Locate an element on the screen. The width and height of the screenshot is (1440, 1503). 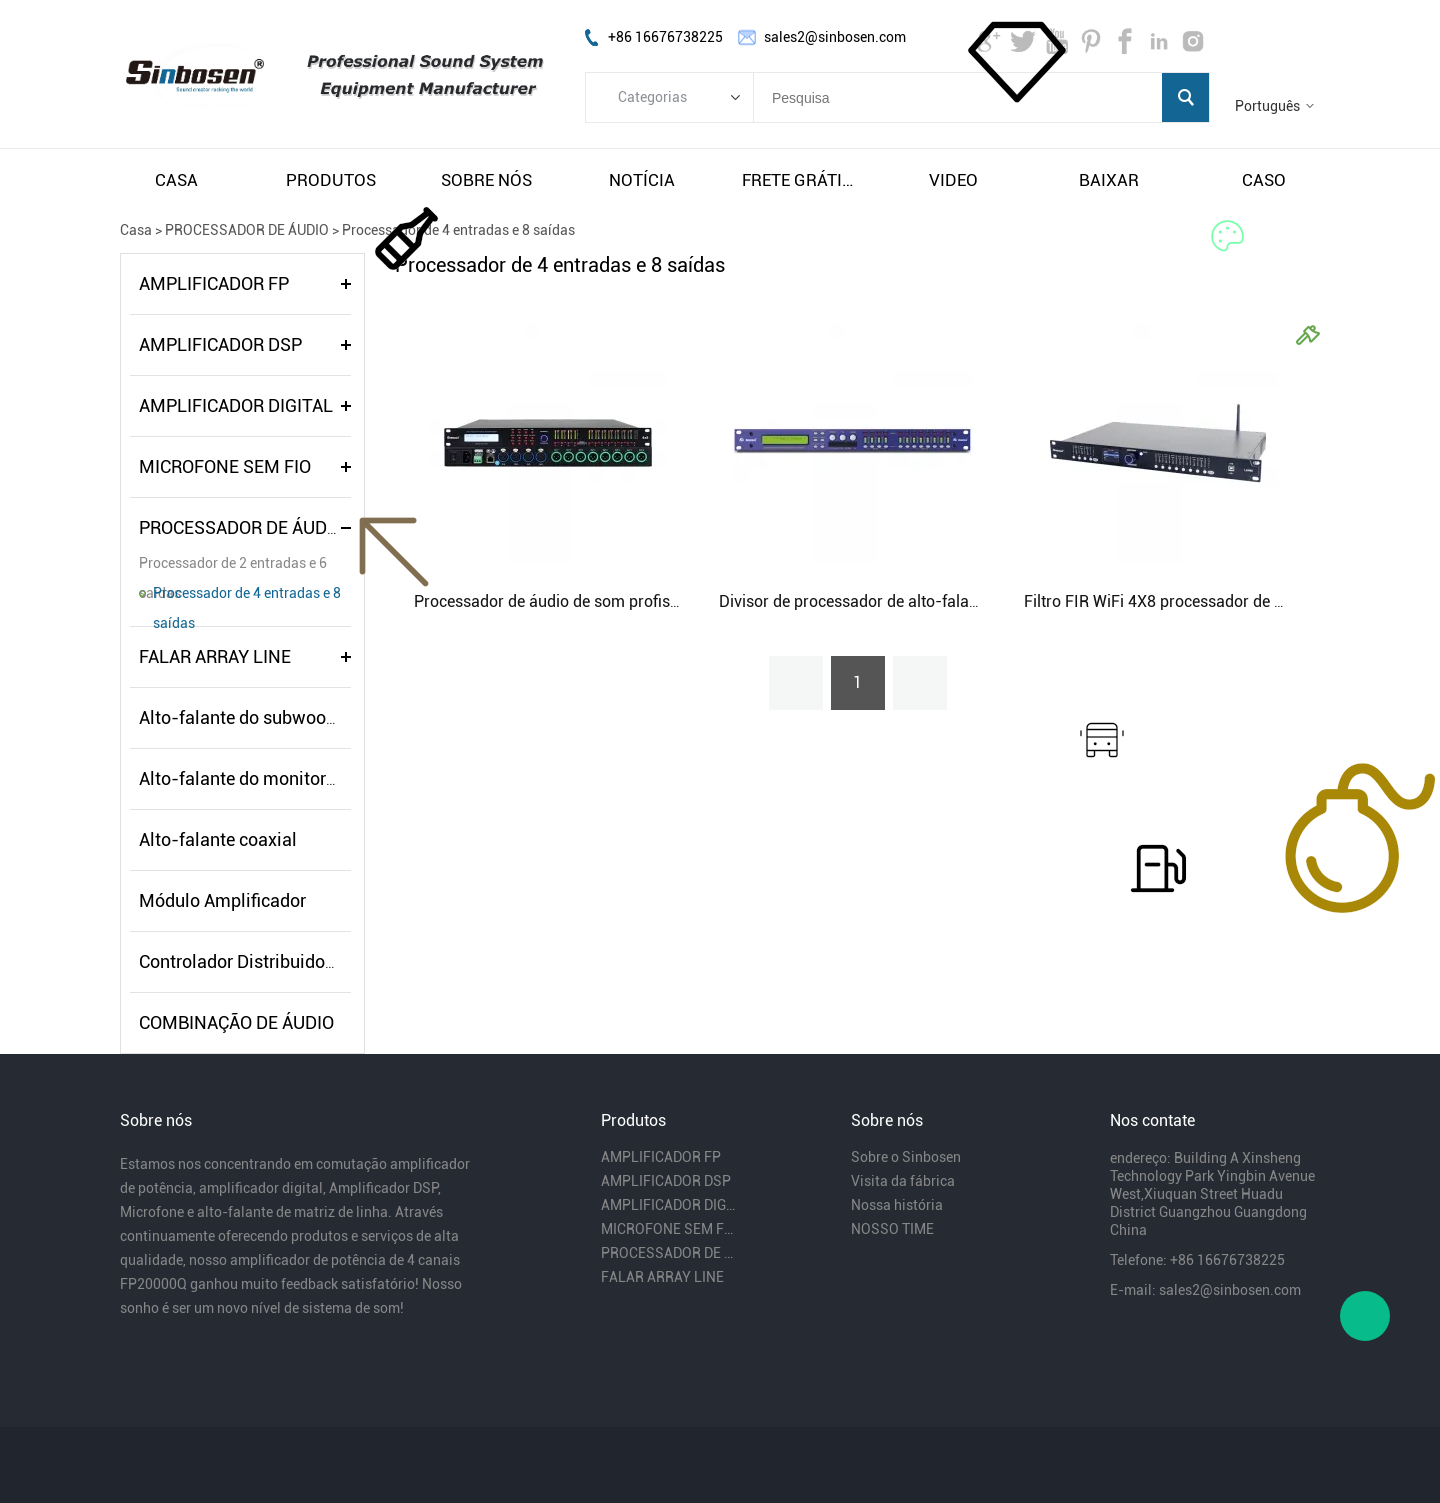
view bus routes or schedules is located at coordinates (1102, 740).